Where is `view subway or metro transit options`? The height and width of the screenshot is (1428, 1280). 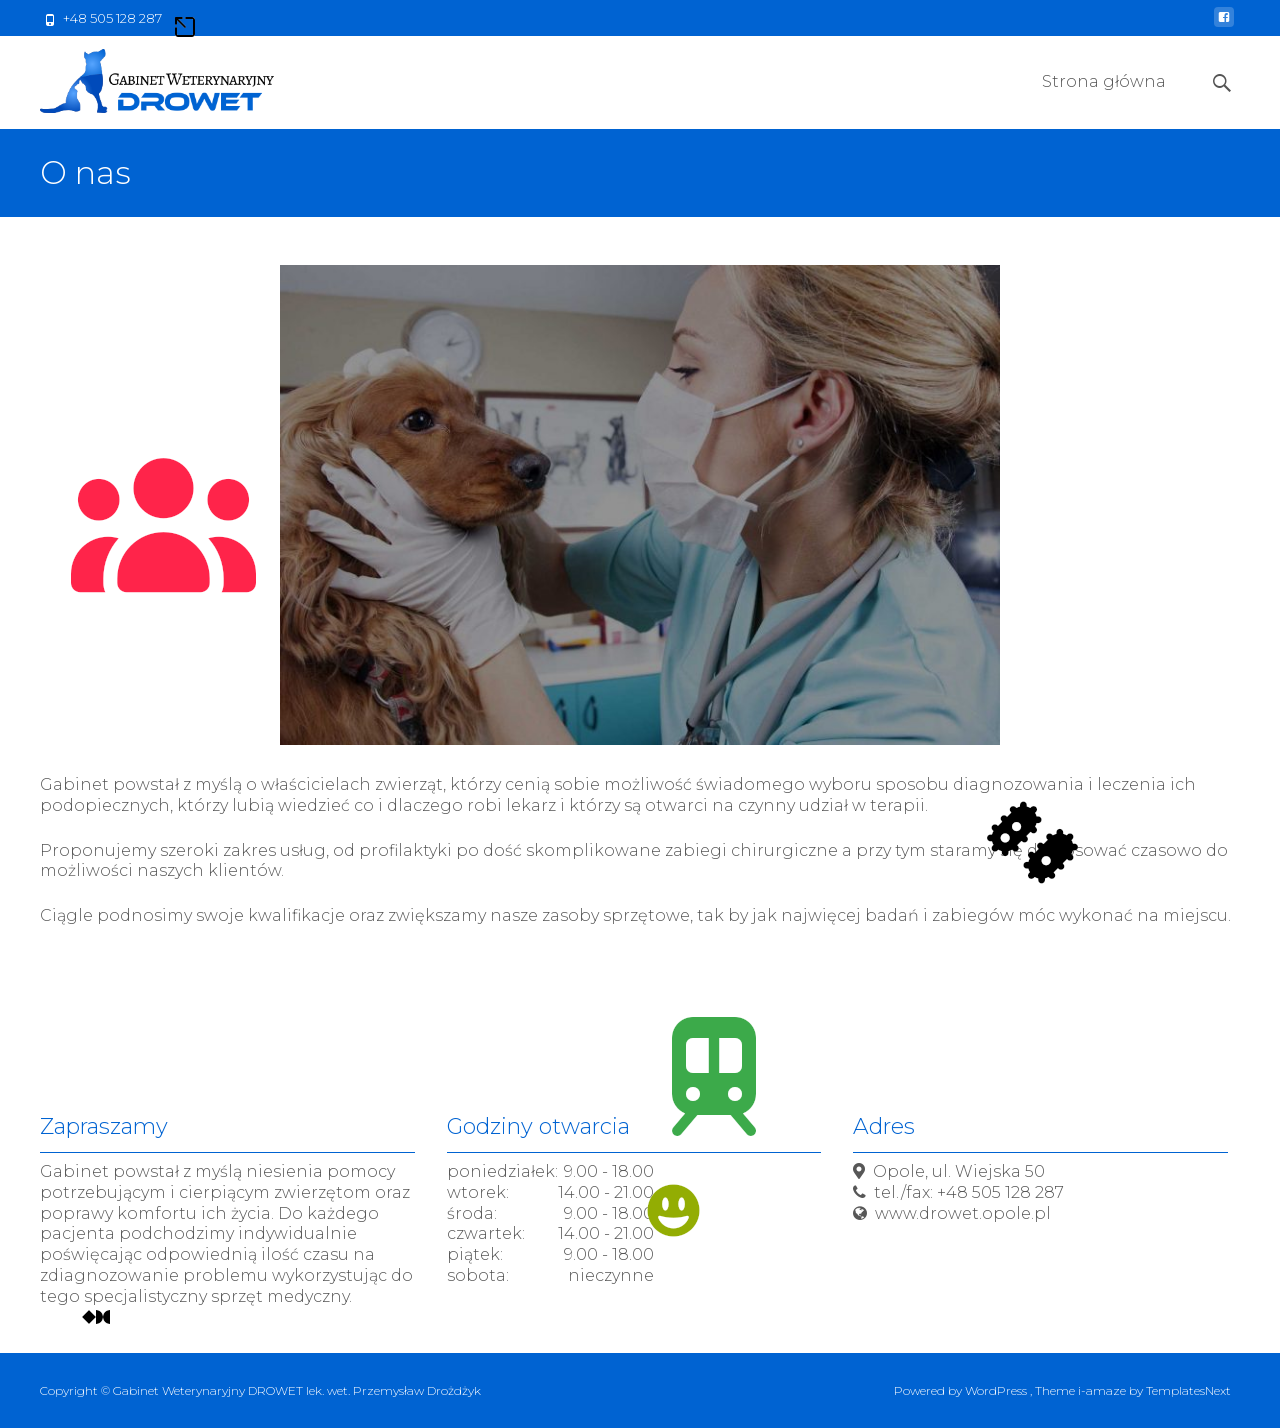
view subway or metro transit options is located at coordinates (714, 1073).